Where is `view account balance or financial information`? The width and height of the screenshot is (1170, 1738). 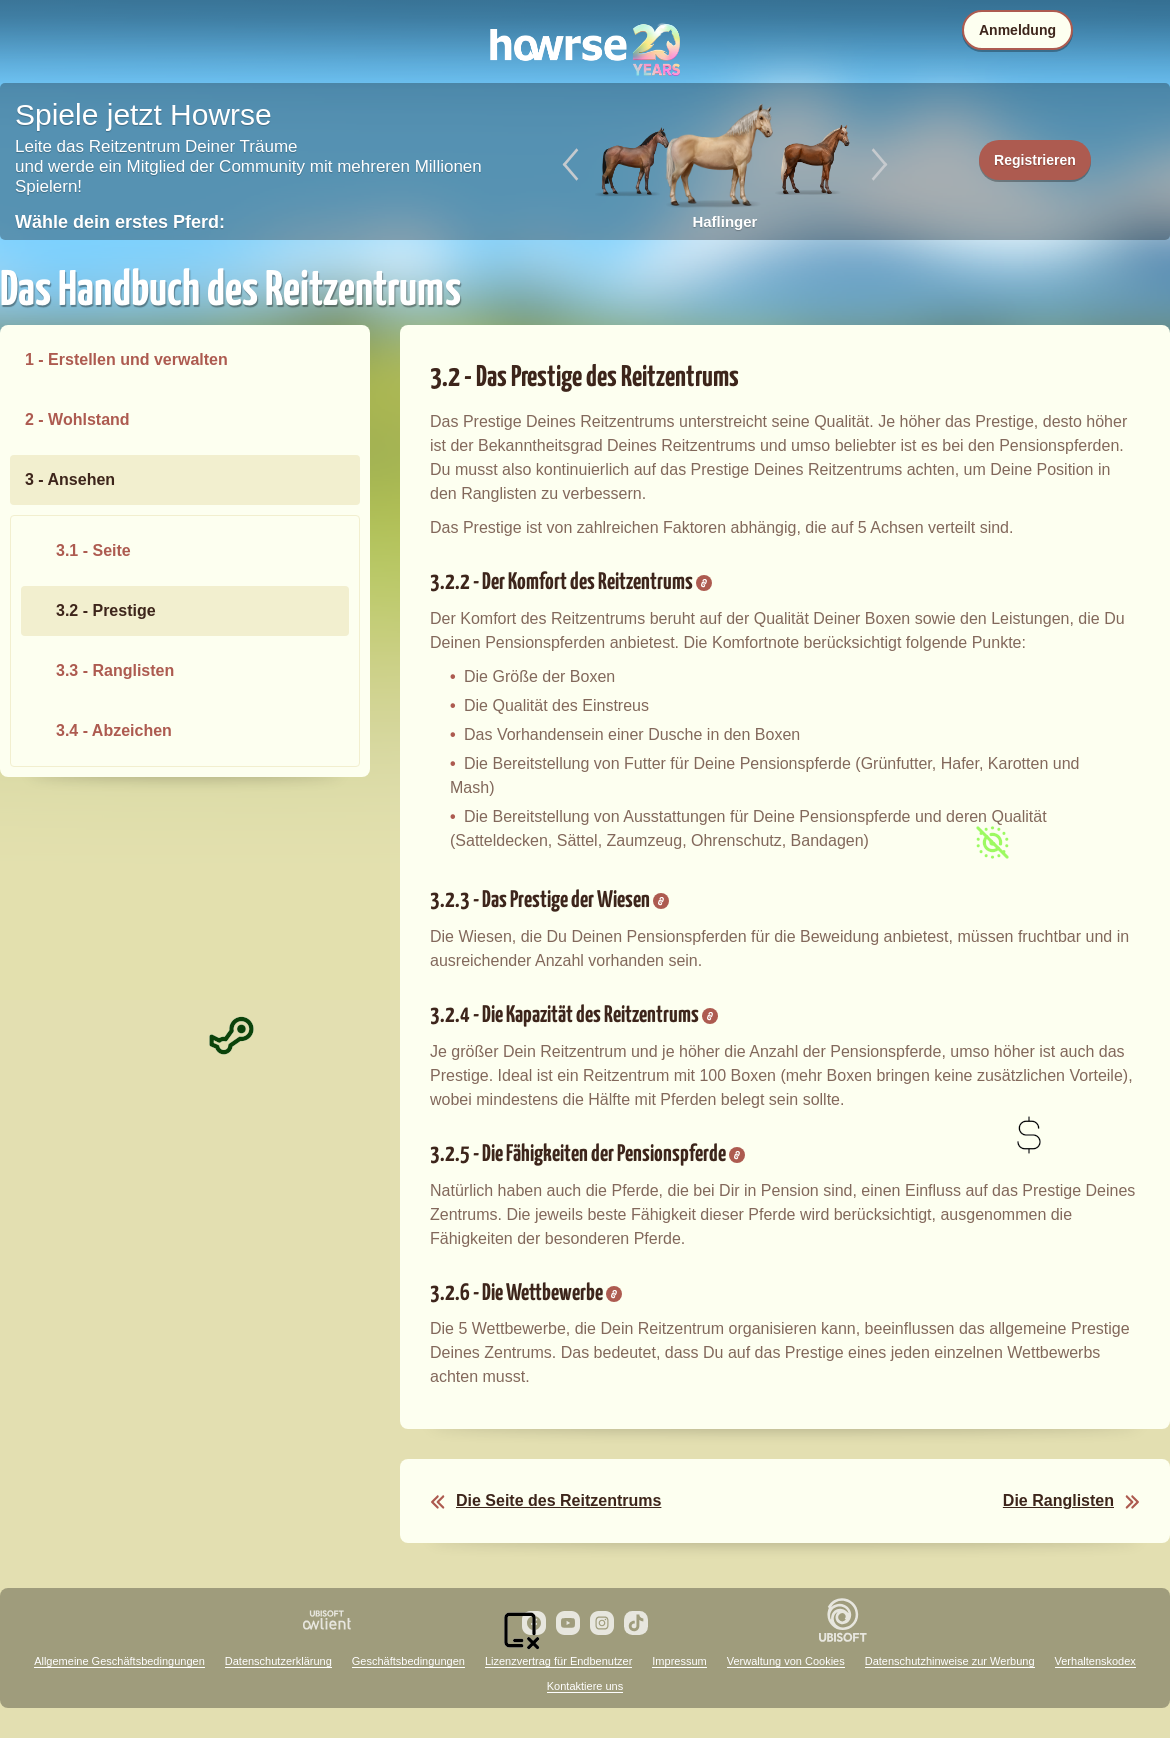 view account balance or financial information is located at coordinates (1029, 1135).